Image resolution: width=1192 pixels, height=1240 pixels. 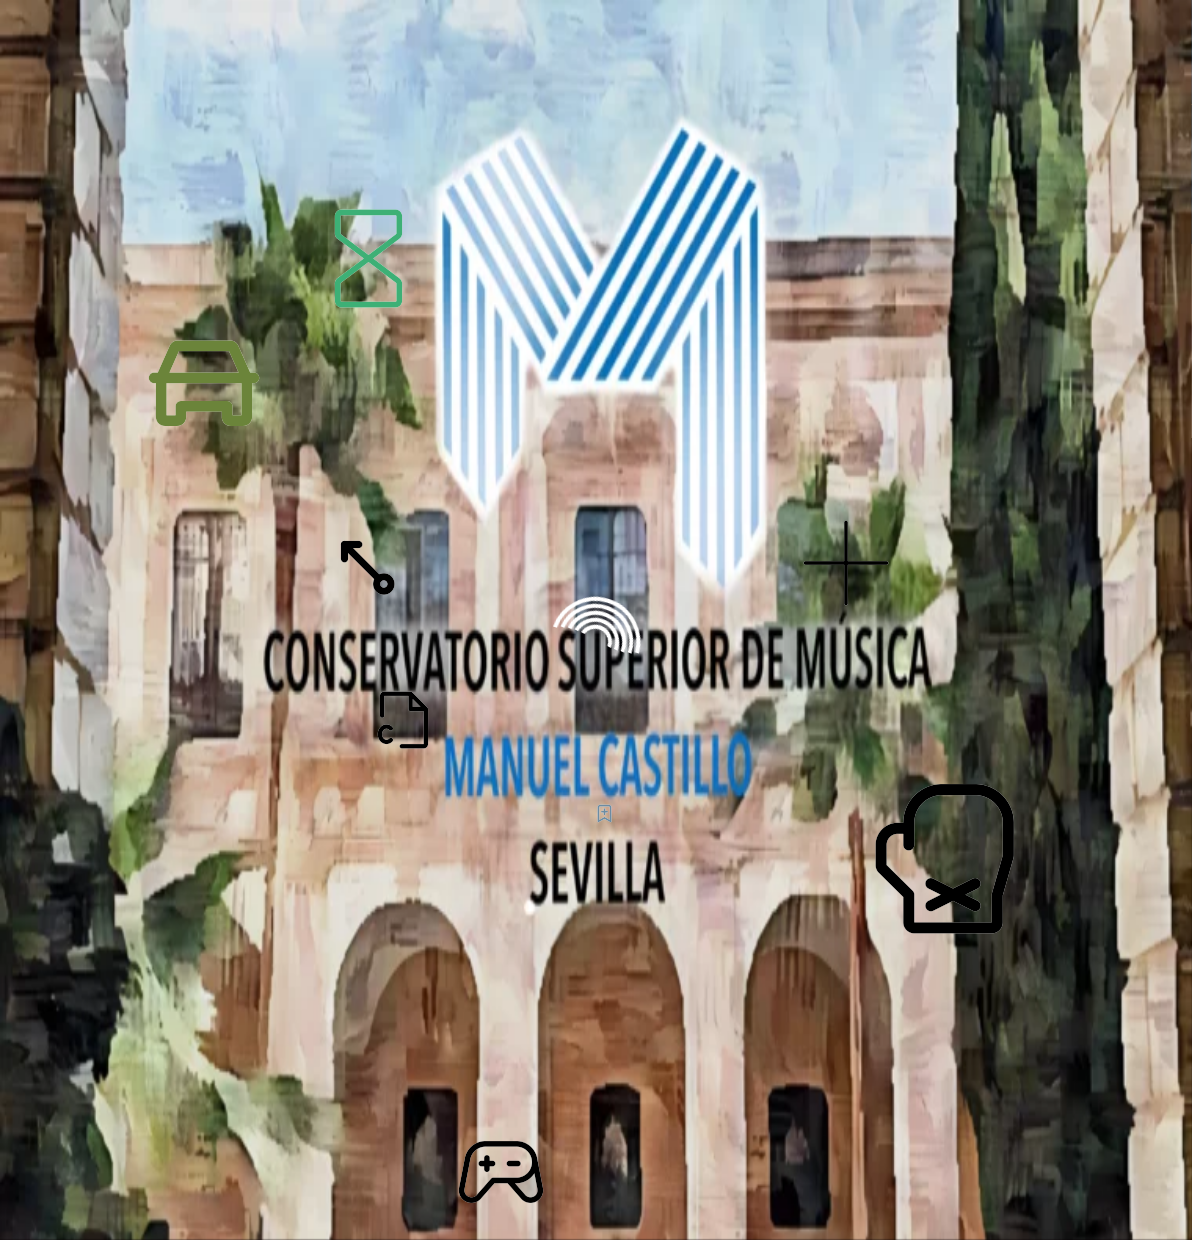 What do you see at coordinates (404, 720) in the screenshot?
I see `a C programming language source file` at bounding box center [404, 720].